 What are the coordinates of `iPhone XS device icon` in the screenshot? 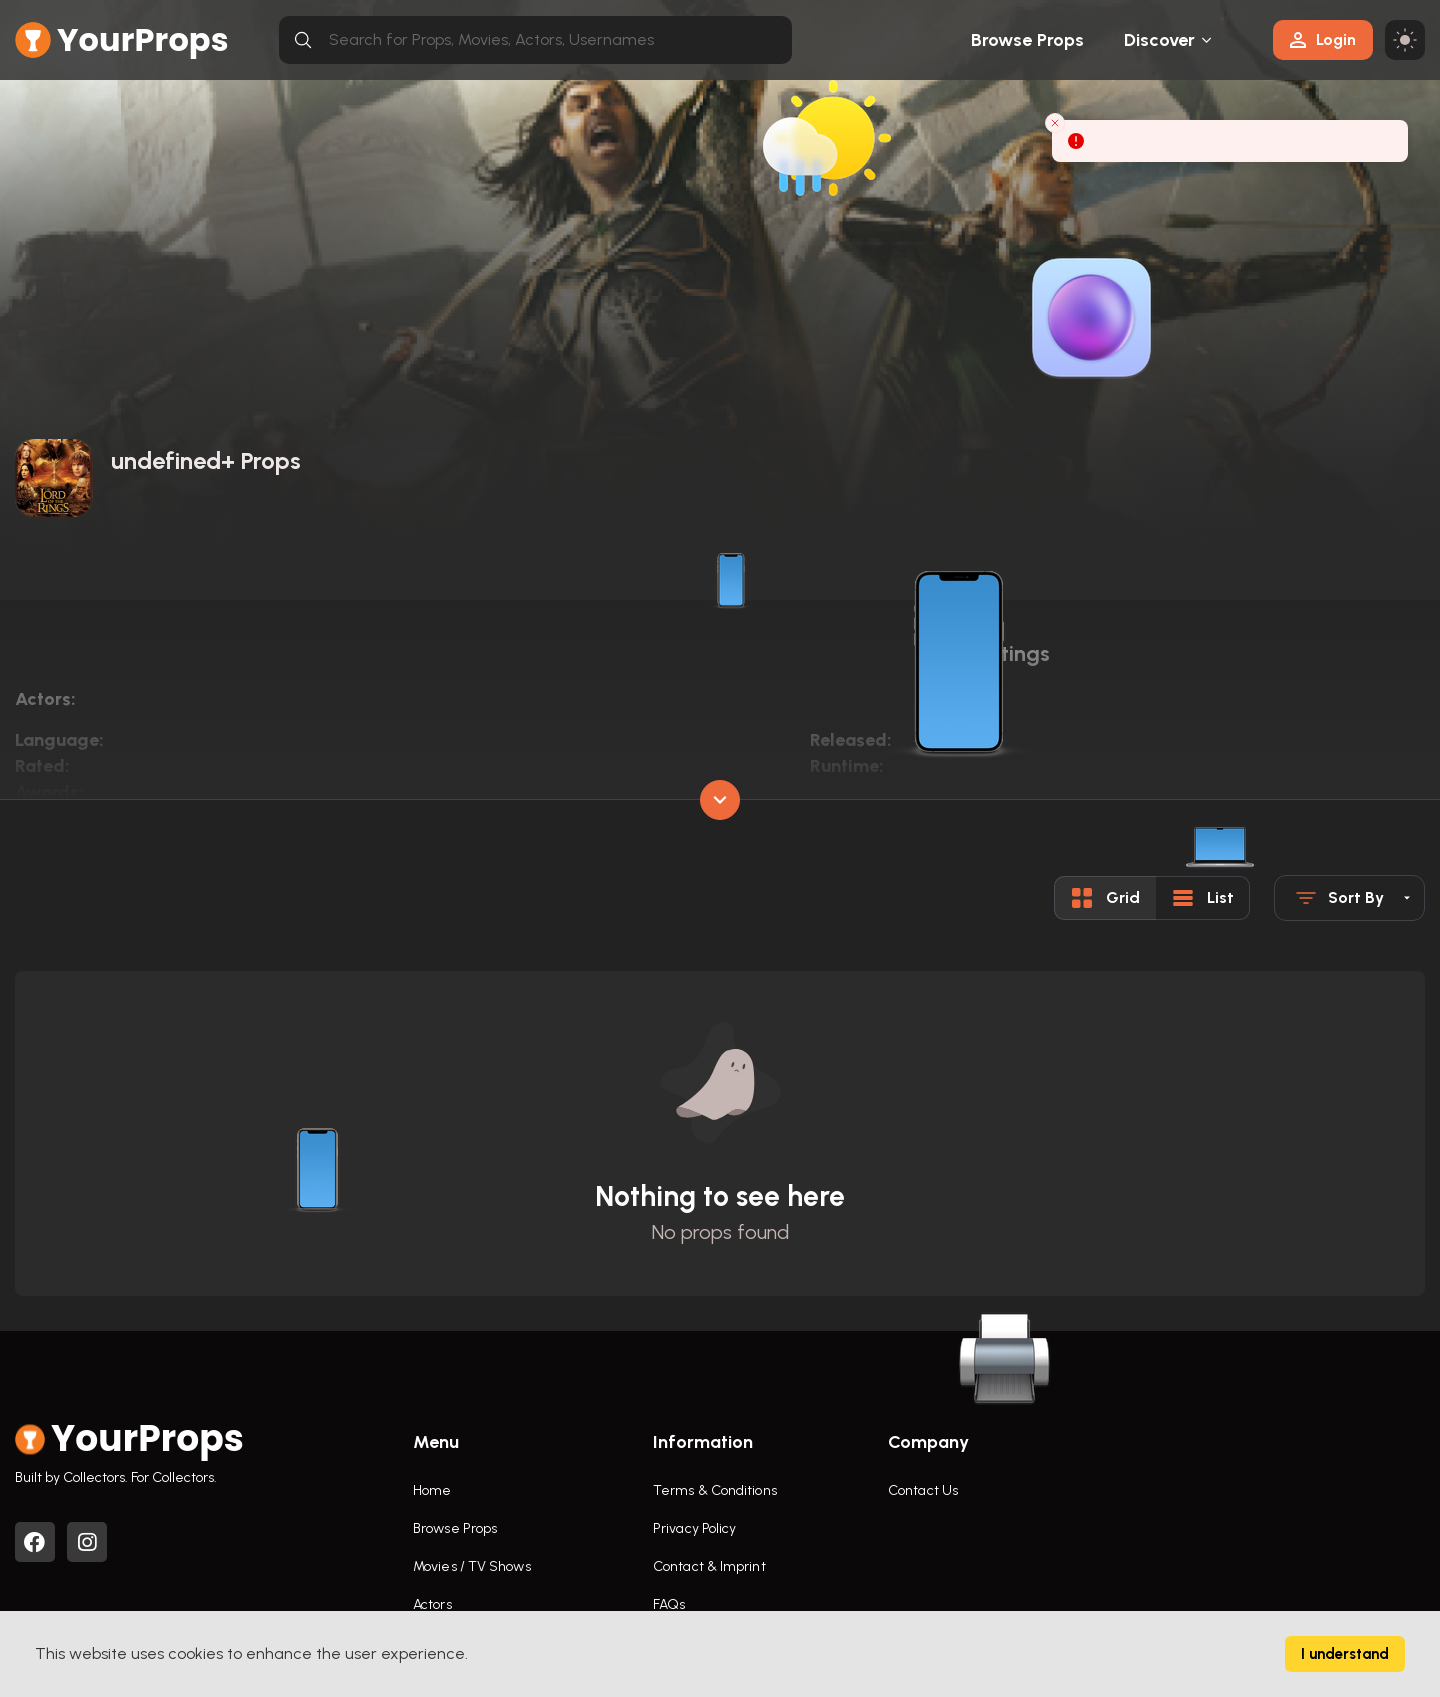 It's located at (731, 581).